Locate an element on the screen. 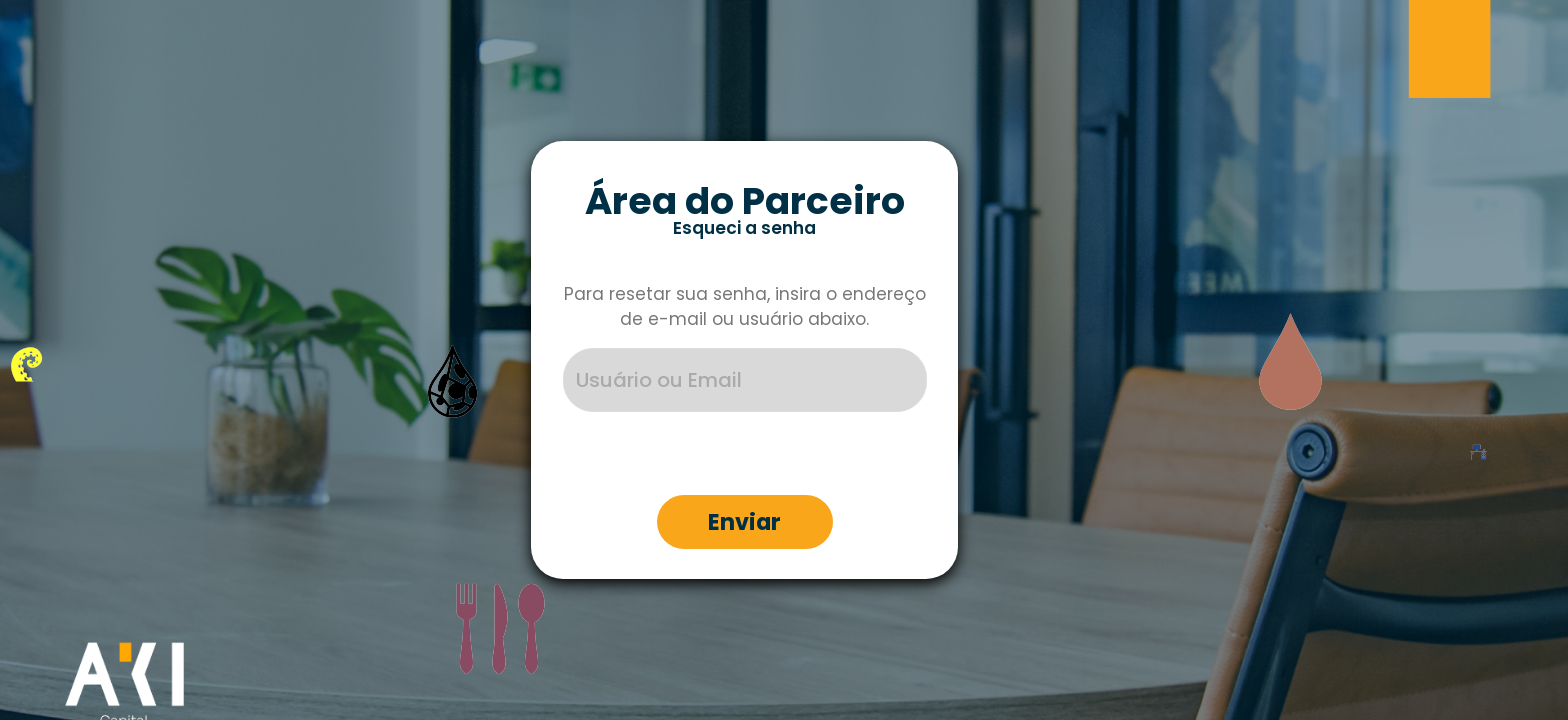 The width and height of the screenshot is (1568, 720). indicates a sea creature or ocean-themed game element is located at coordinates (26, 364).